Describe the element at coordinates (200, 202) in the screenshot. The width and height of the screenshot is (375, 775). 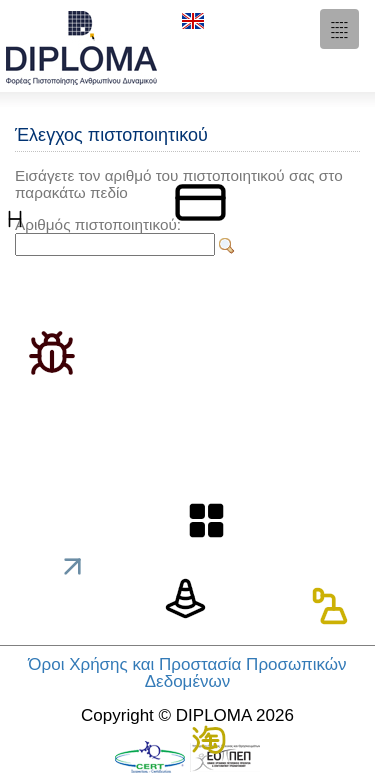
I see `manage payment methods` at that location.